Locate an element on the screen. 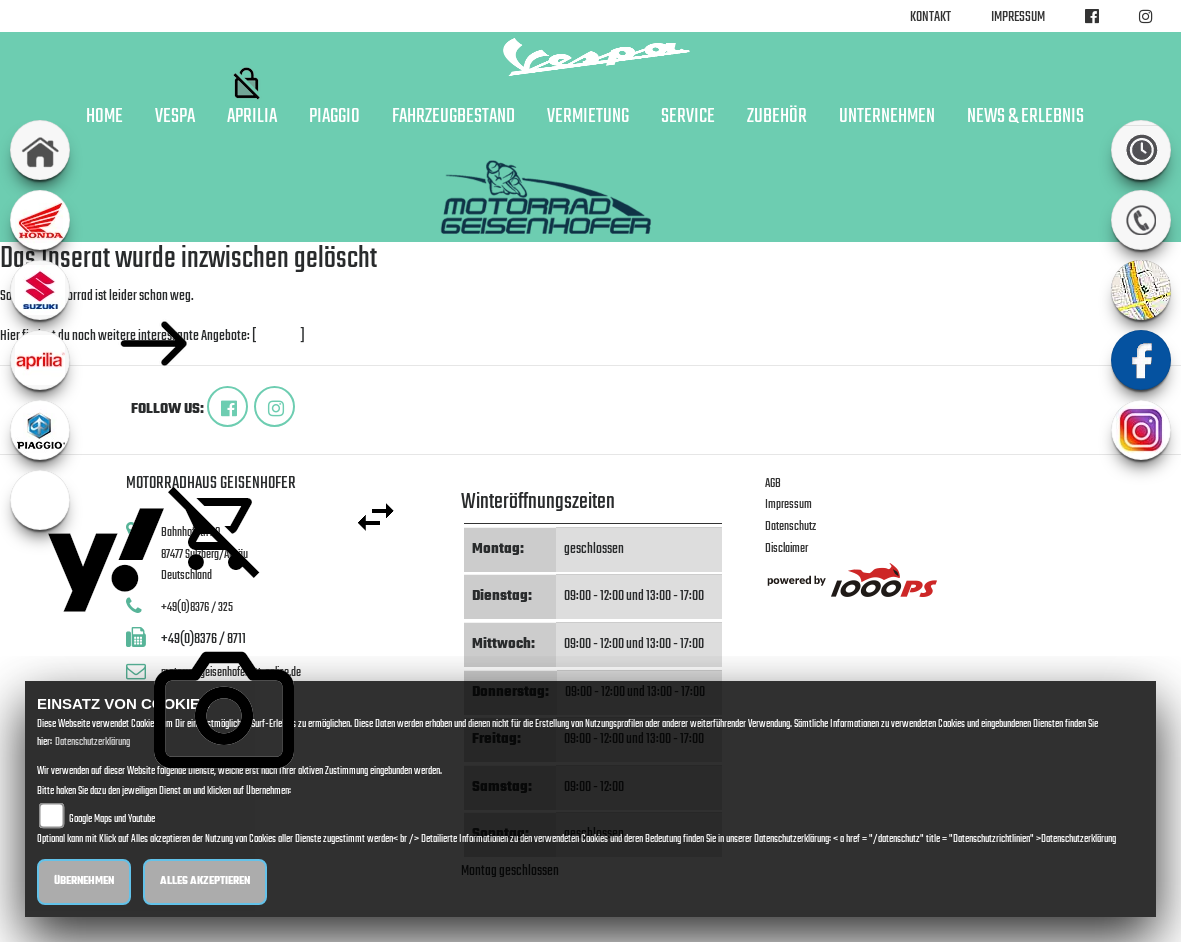 Image resolution: width=1181 pixels, height=942 pixels. navigate to the next item or screen is located at coordinates (154, 343).